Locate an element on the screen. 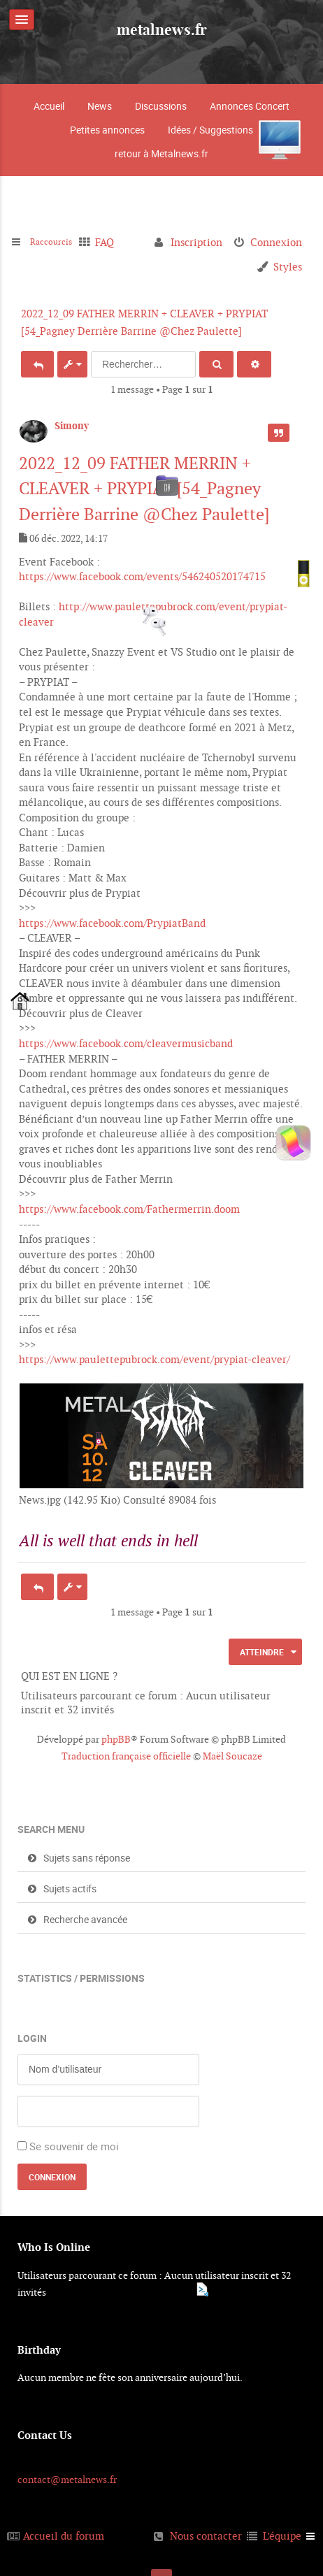  represents an iMac computer in system settings is located at coordinates (280, 140).